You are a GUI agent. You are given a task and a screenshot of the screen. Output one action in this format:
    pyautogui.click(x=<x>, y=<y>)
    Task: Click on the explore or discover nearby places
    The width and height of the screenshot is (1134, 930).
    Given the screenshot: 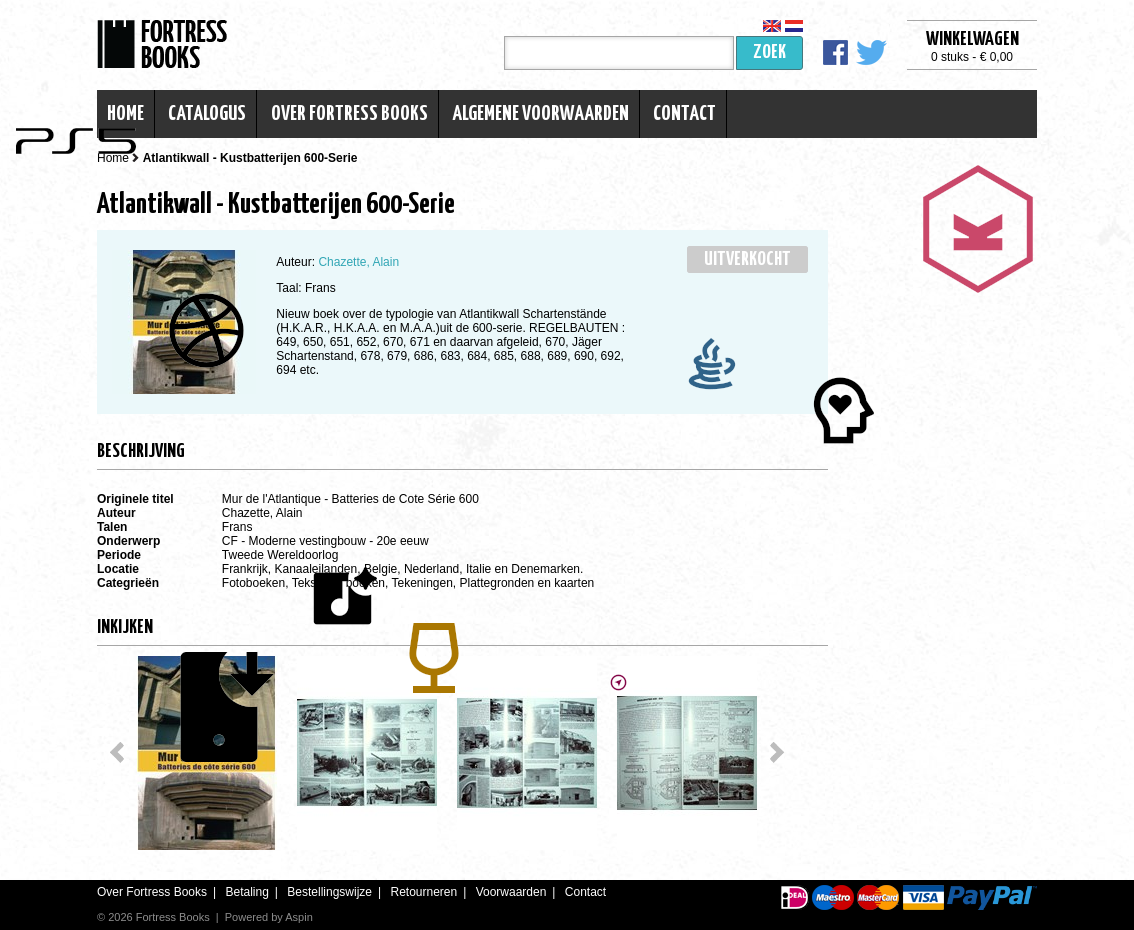 What is the action you would take?
    pyautogui.click(x=618, y=682)
    